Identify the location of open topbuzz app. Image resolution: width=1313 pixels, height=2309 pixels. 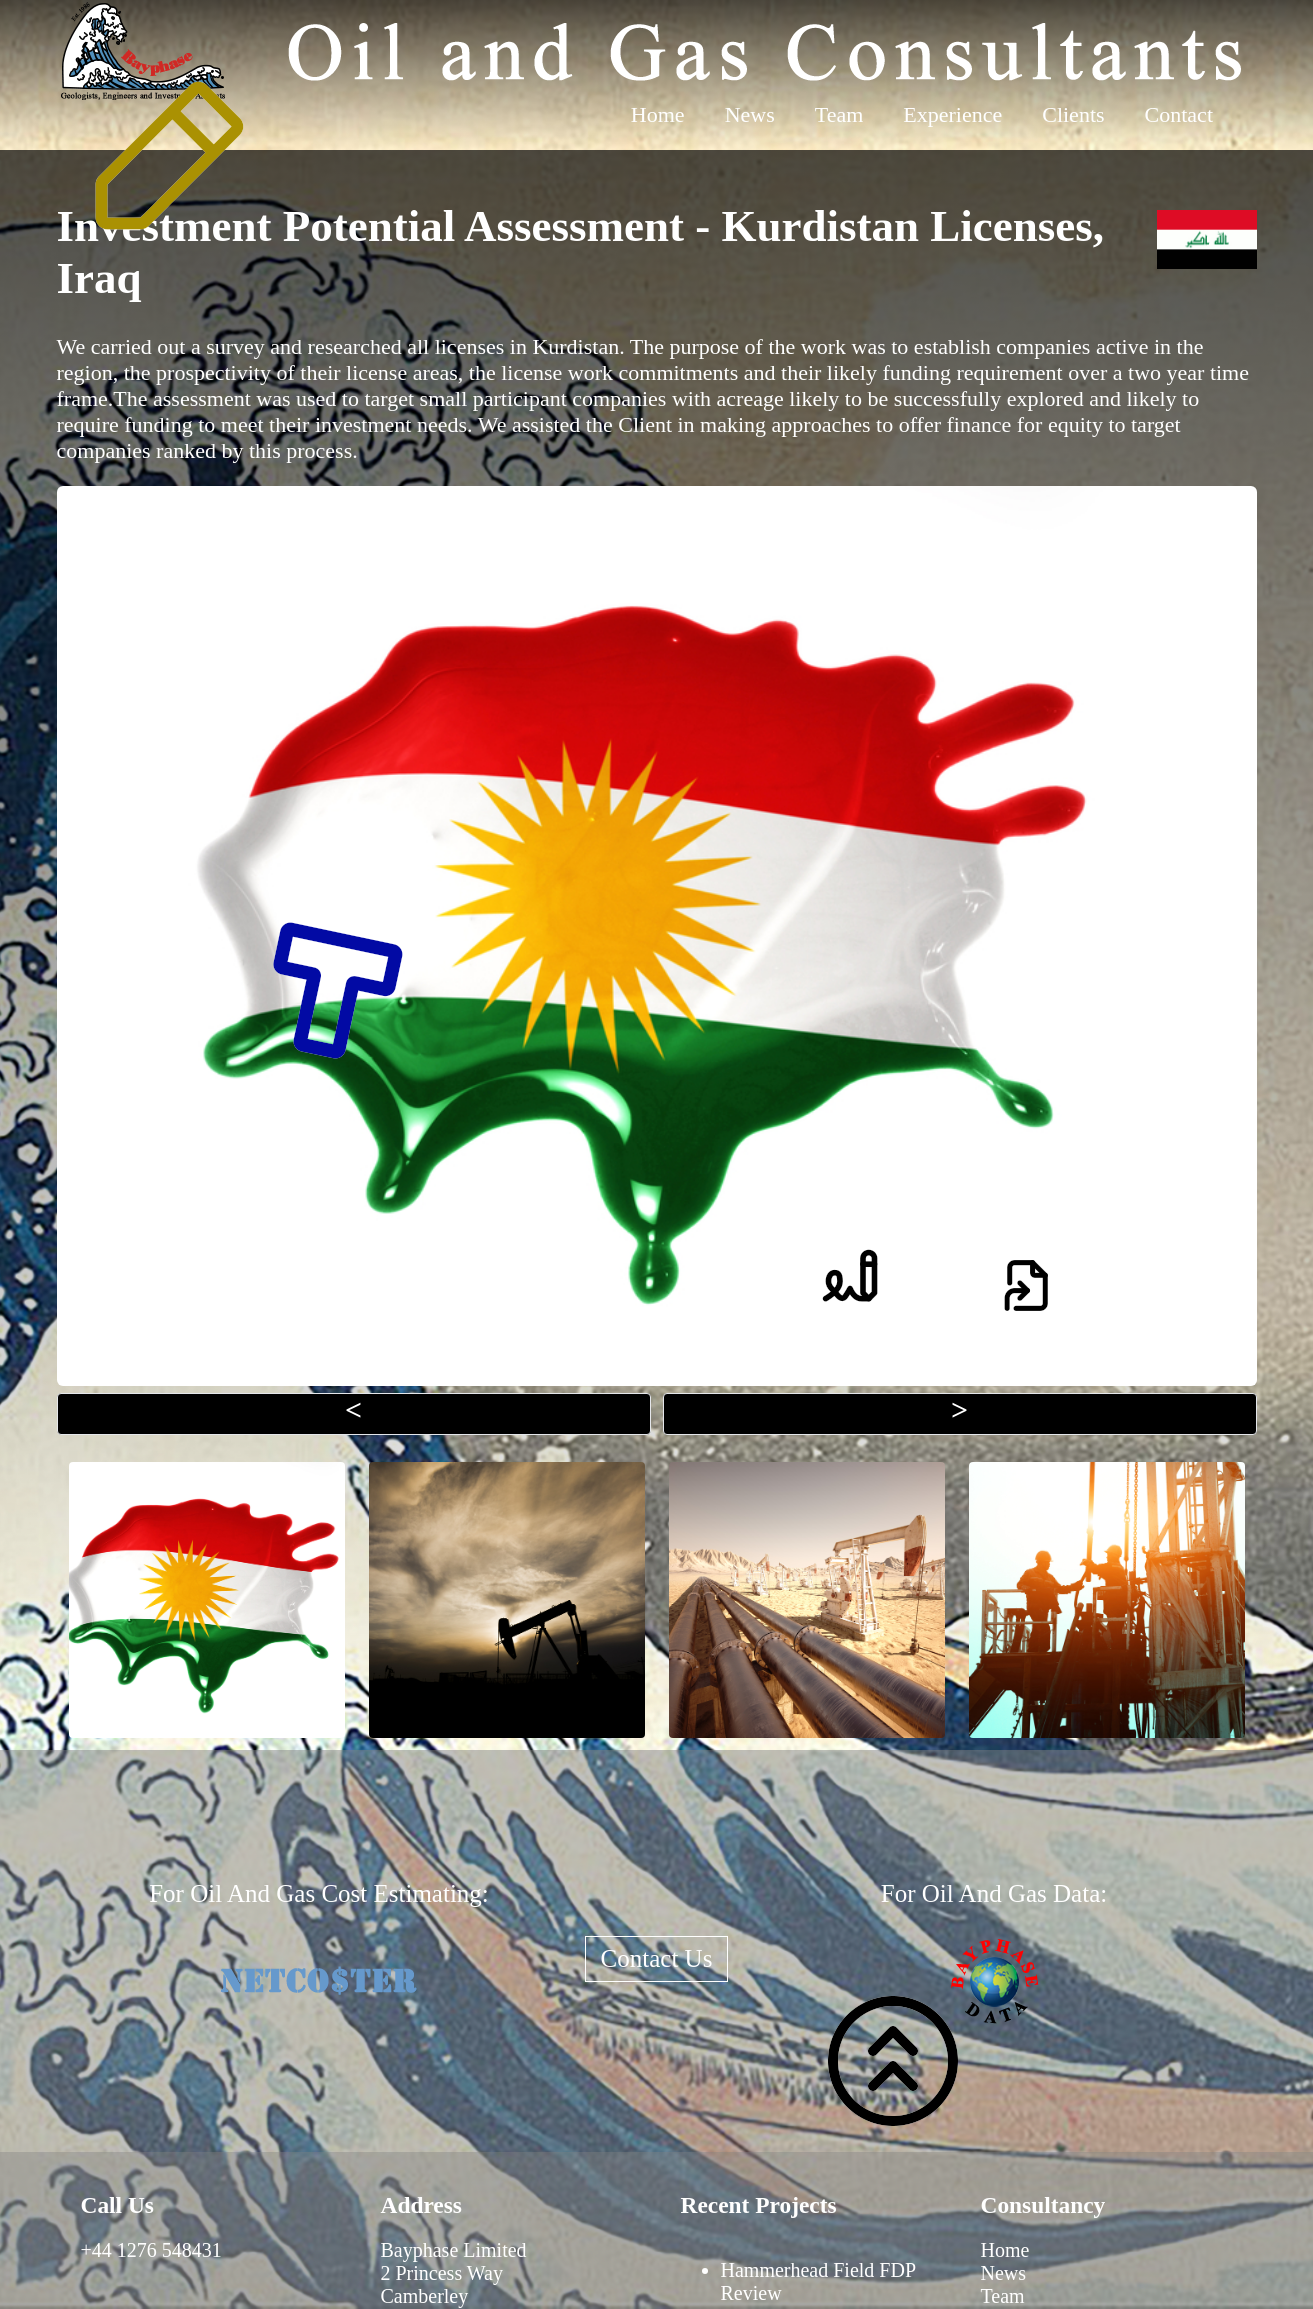
(334, 990).